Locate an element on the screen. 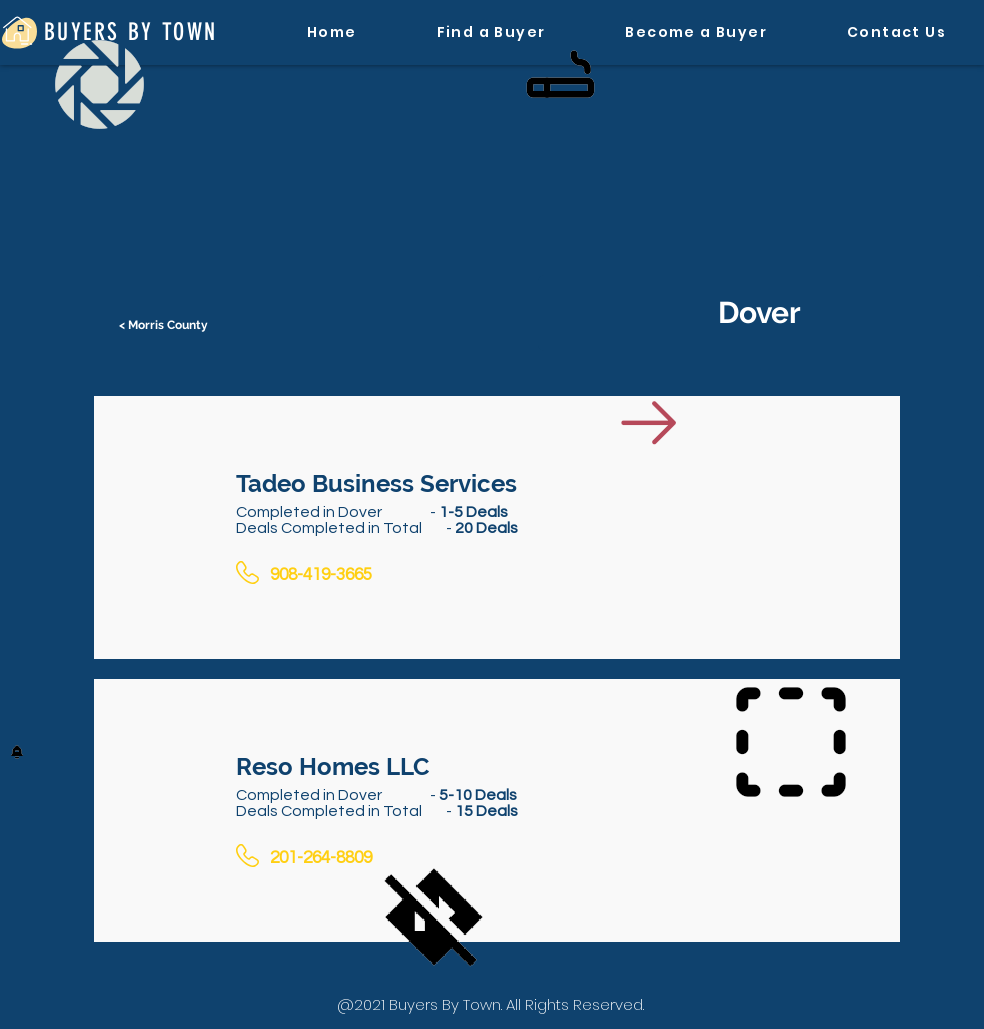  adjust camera aperture settings is located at coordinates (99, 84).